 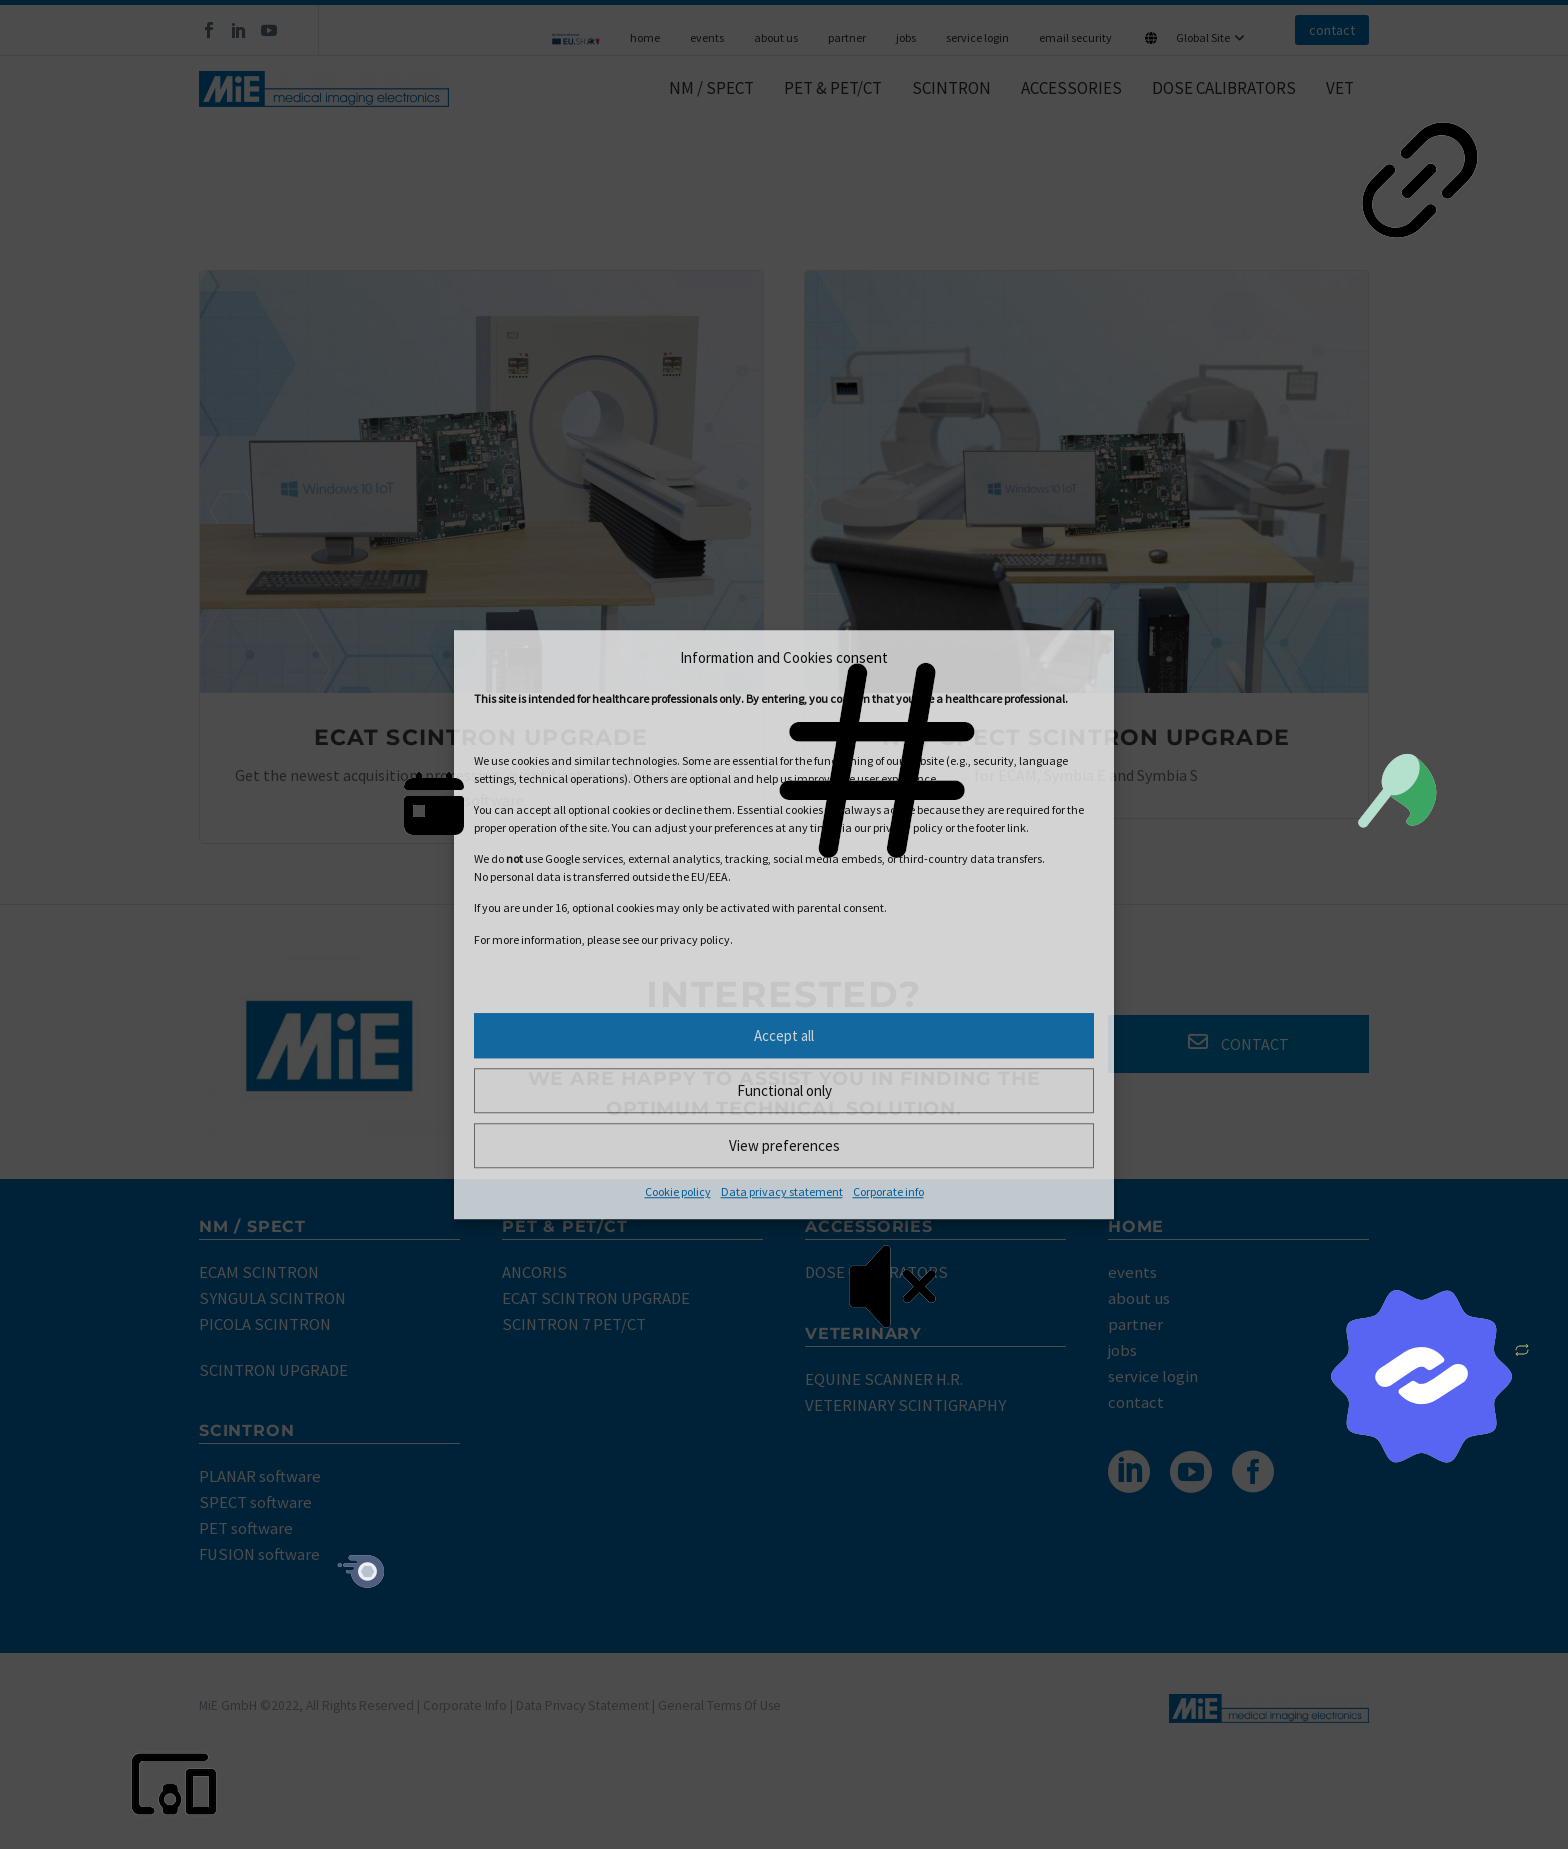 I want to click on open the calendar or schedule view, so click(x=434, y=805).